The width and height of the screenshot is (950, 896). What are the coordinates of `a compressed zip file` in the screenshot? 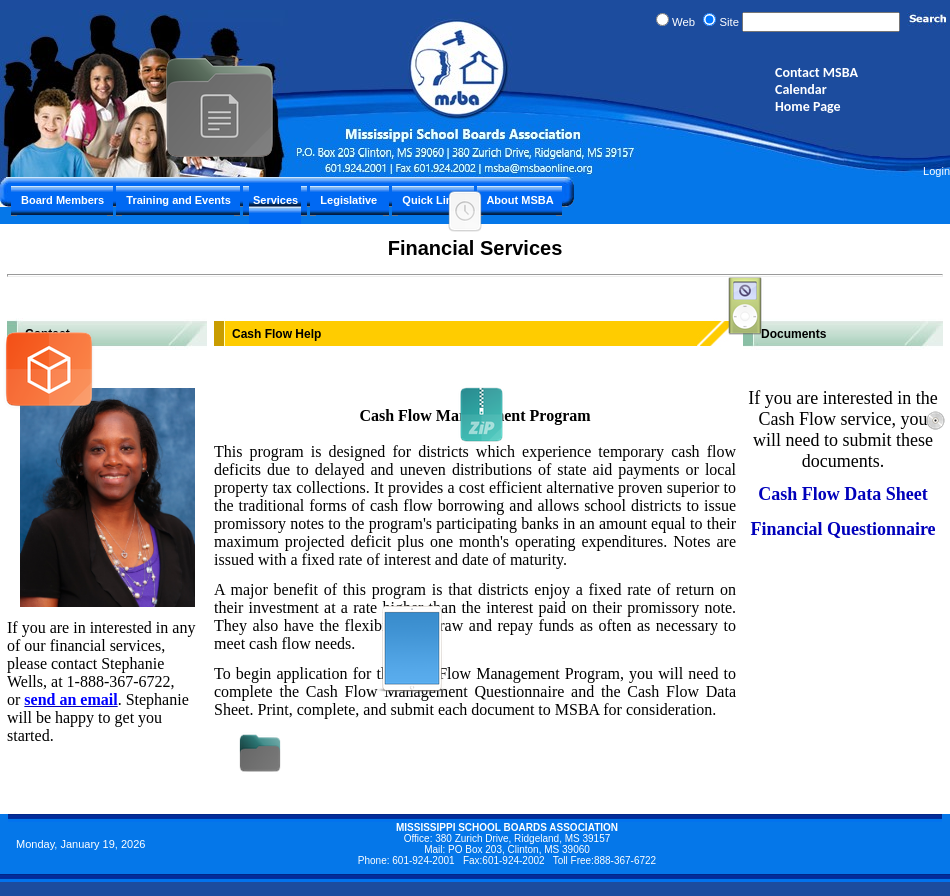 It's located at (481, 414).